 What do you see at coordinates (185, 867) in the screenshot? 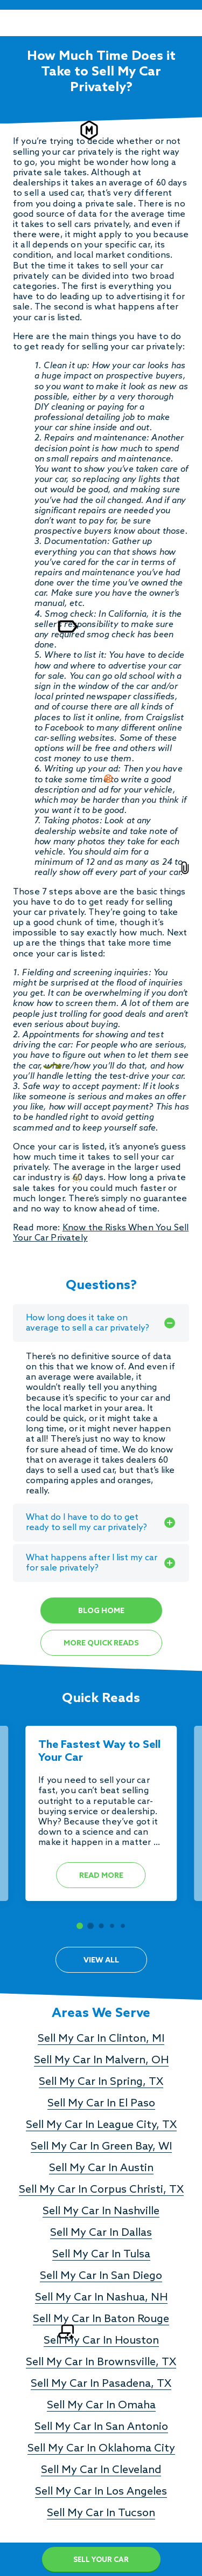
I see `attach a file to your message` at bounding box center [185, 867].